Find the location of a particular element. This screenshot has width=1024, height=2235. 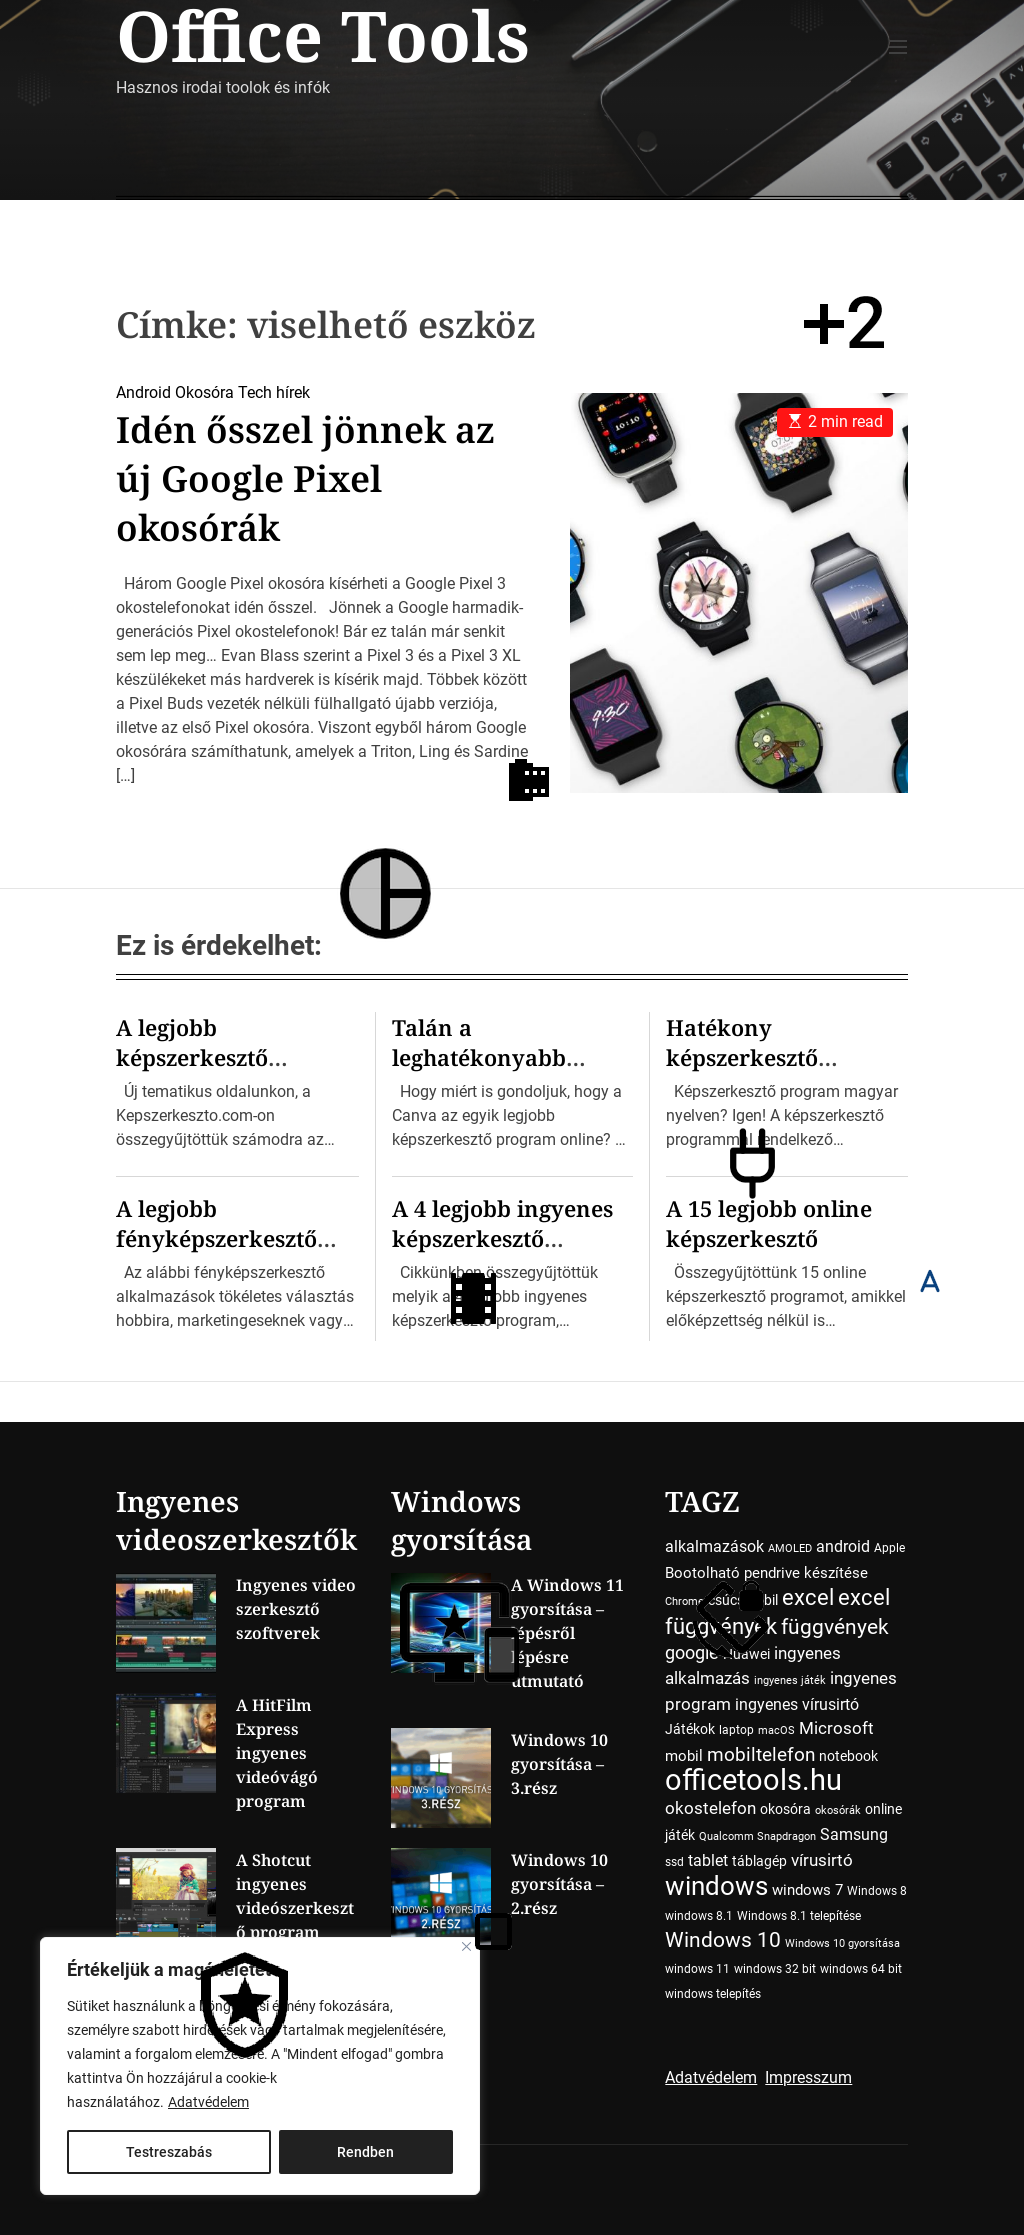

view synced or connected devices is located at coordinates (459, 1632).